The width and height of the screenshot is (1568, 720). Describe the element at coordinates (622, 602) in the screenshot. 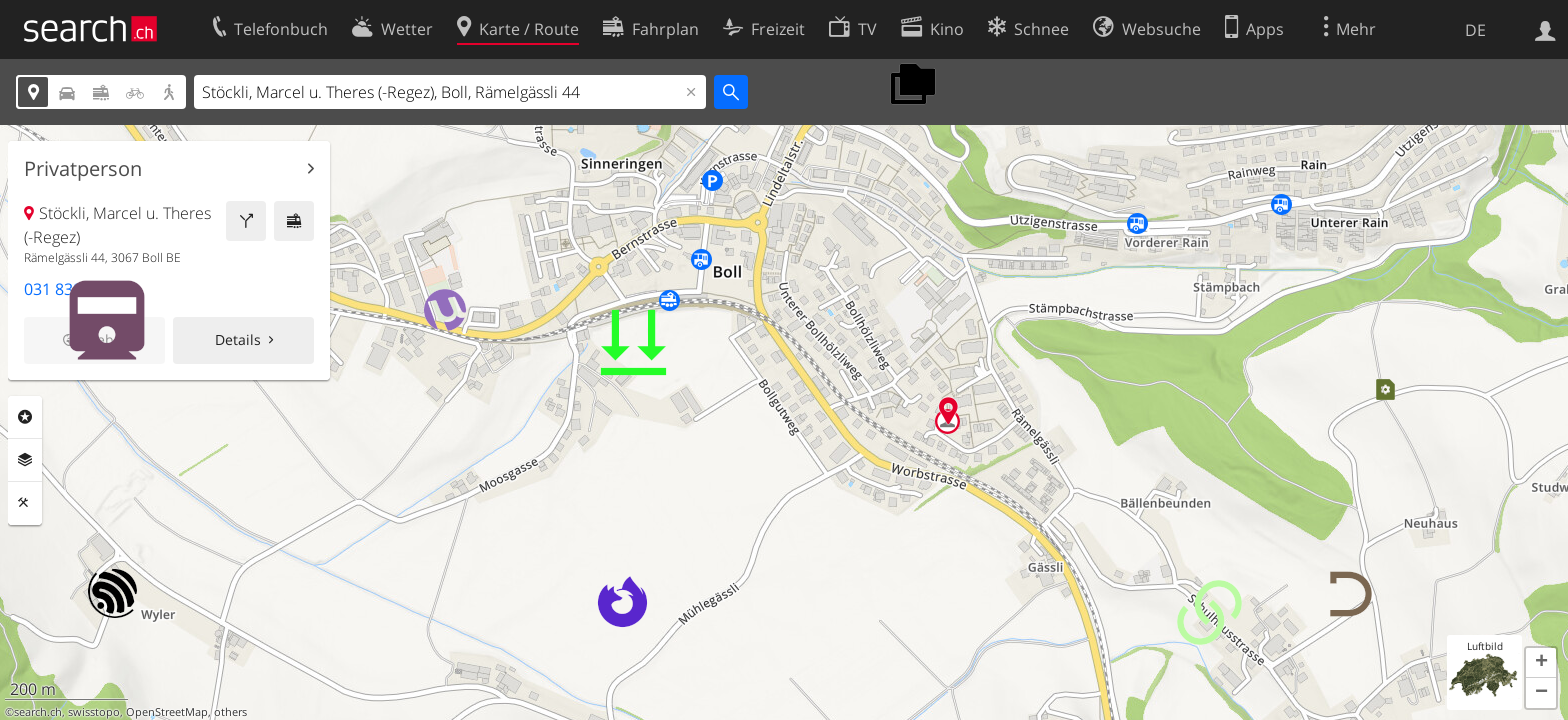

I see `open Firefox browser` at that location.